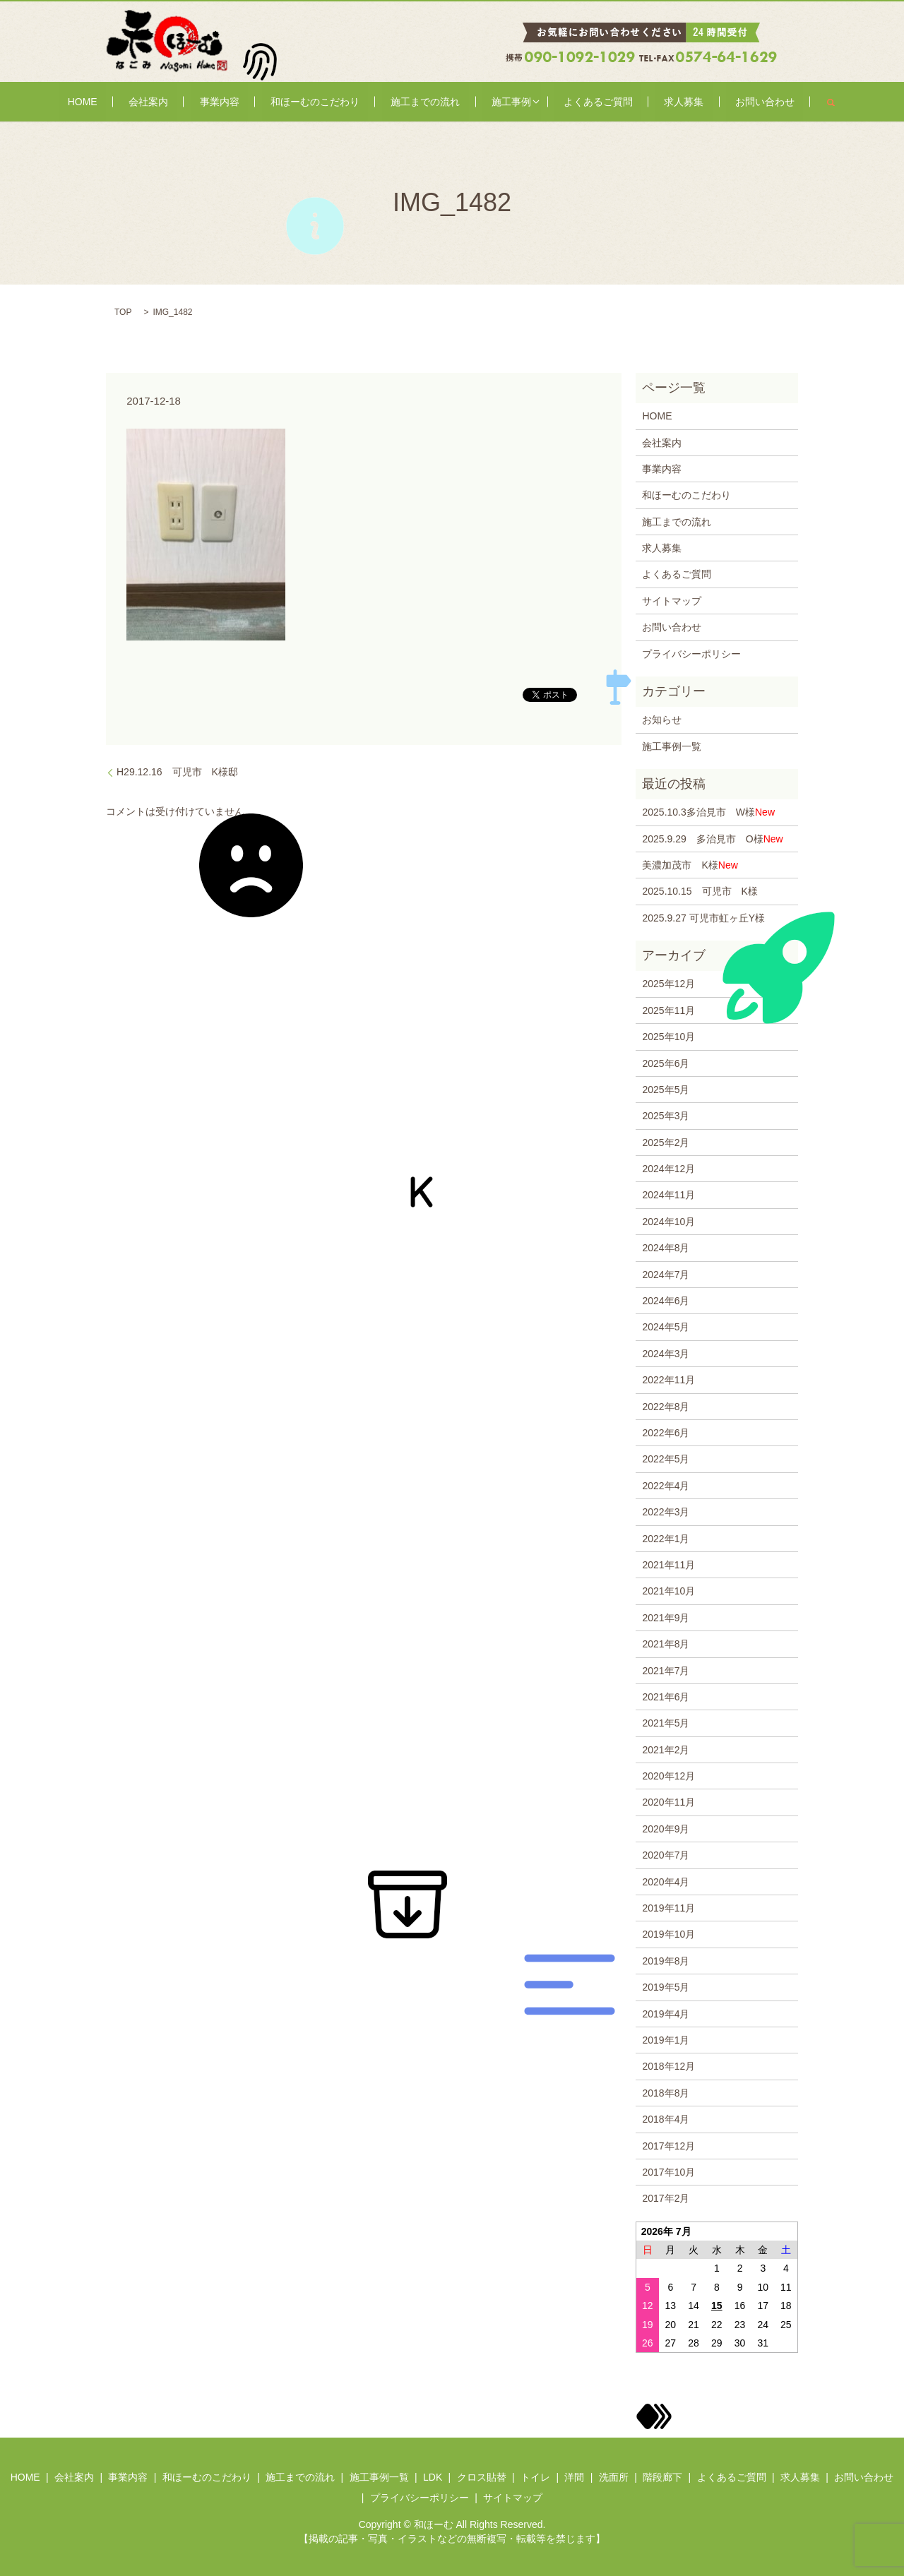 This screenshot has width=904, height=2576. I want to click on represents the letter K as a keyboard shortcut indicator, so click(422, 1192).